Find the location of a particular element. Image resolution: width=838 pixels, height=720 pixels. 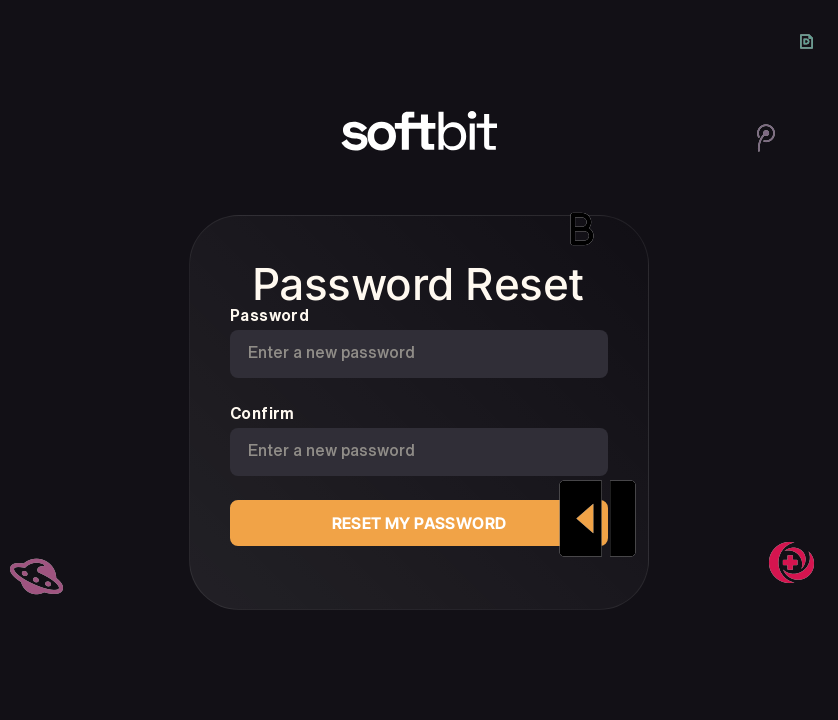

medrt brand logo is located at coordinates (791, 562).